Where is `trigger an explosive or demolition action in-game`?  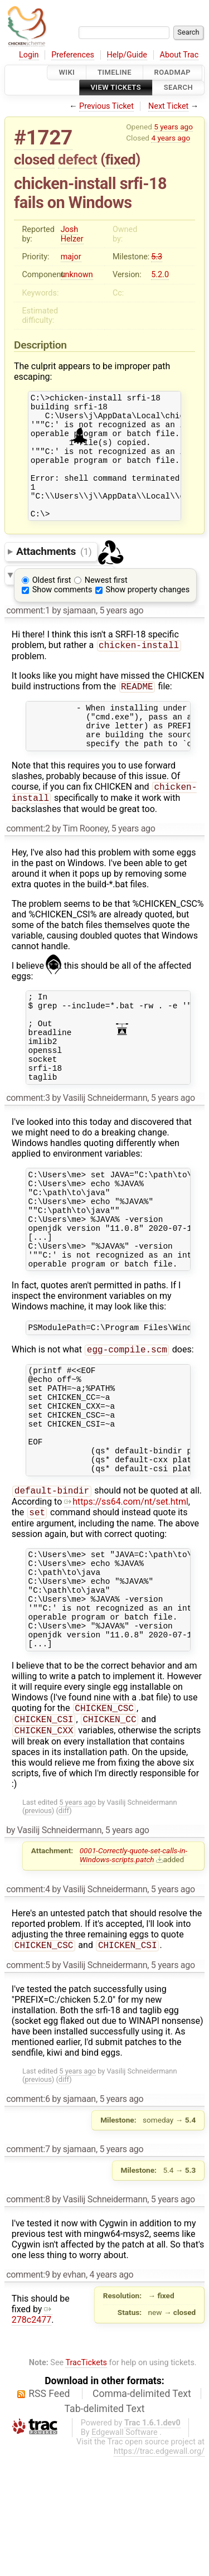 trigger an explosive or demolition action in-game is located at coordinates (122, 1029).